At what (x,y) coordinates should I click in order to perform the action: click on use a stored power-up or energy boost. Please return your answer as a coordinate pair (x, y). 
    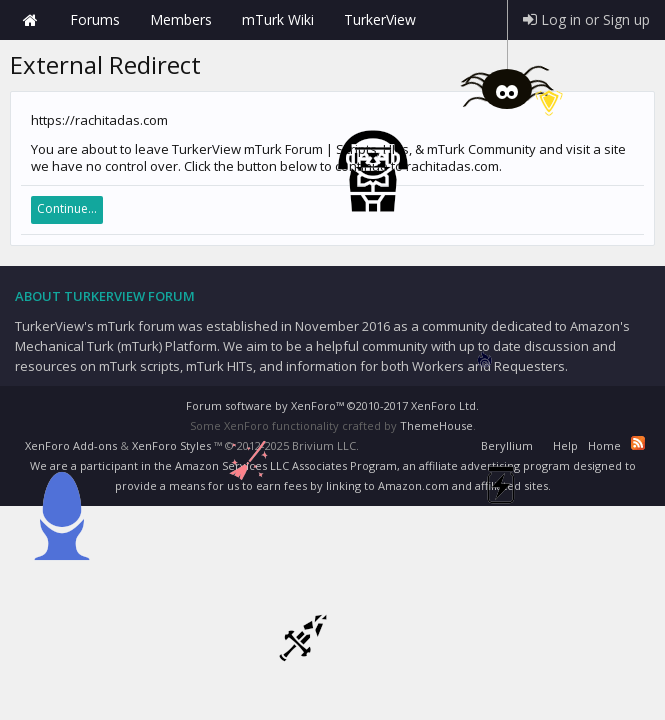
    Looking at the image, I should click on (500, 484).